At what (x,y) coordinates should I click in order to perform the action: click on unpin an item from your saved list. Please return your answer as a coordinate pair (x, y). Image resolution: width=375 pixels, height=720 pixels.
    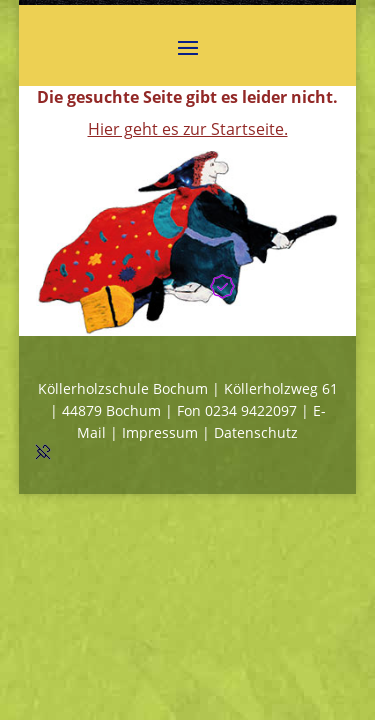
    Looking at the image, I should click on (43, 452).